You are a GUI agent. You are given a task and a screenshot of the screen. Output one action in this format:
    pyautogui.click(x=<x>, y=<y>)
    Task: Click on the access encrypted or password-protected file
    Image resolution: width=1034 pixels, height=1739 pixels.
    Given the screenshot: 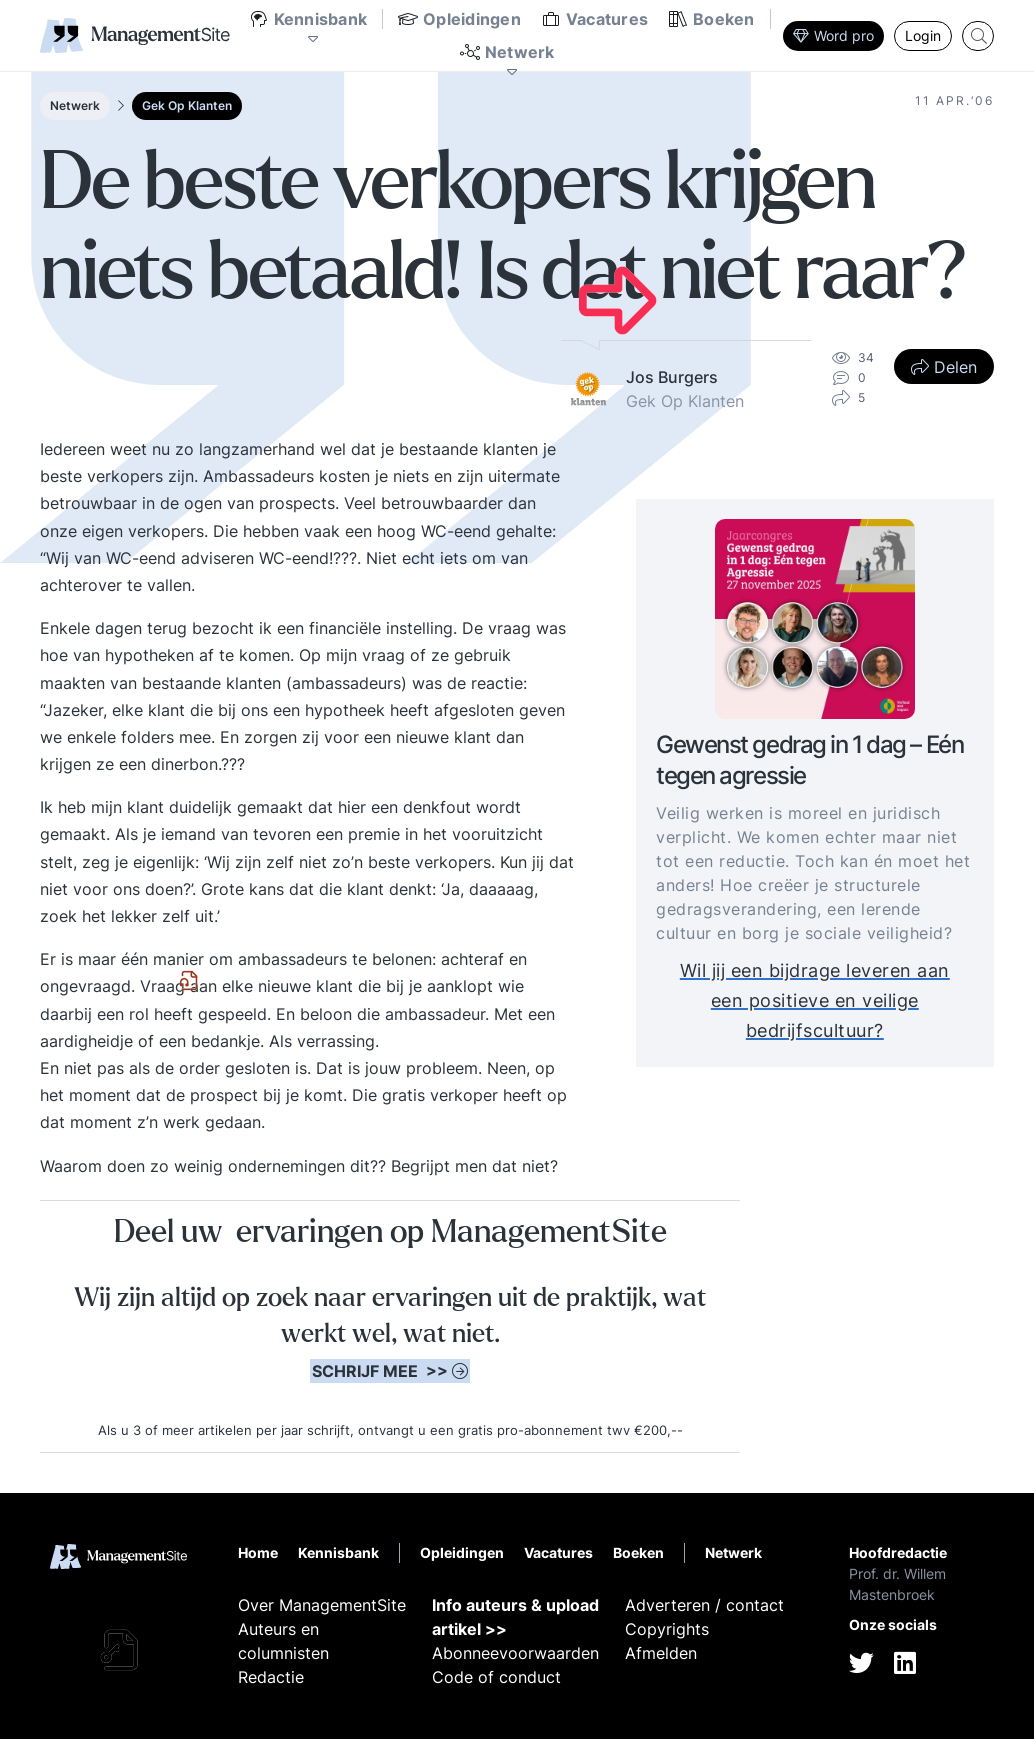 What is the action you would take?
    pyautogui.click(x=121, y=1650)
    